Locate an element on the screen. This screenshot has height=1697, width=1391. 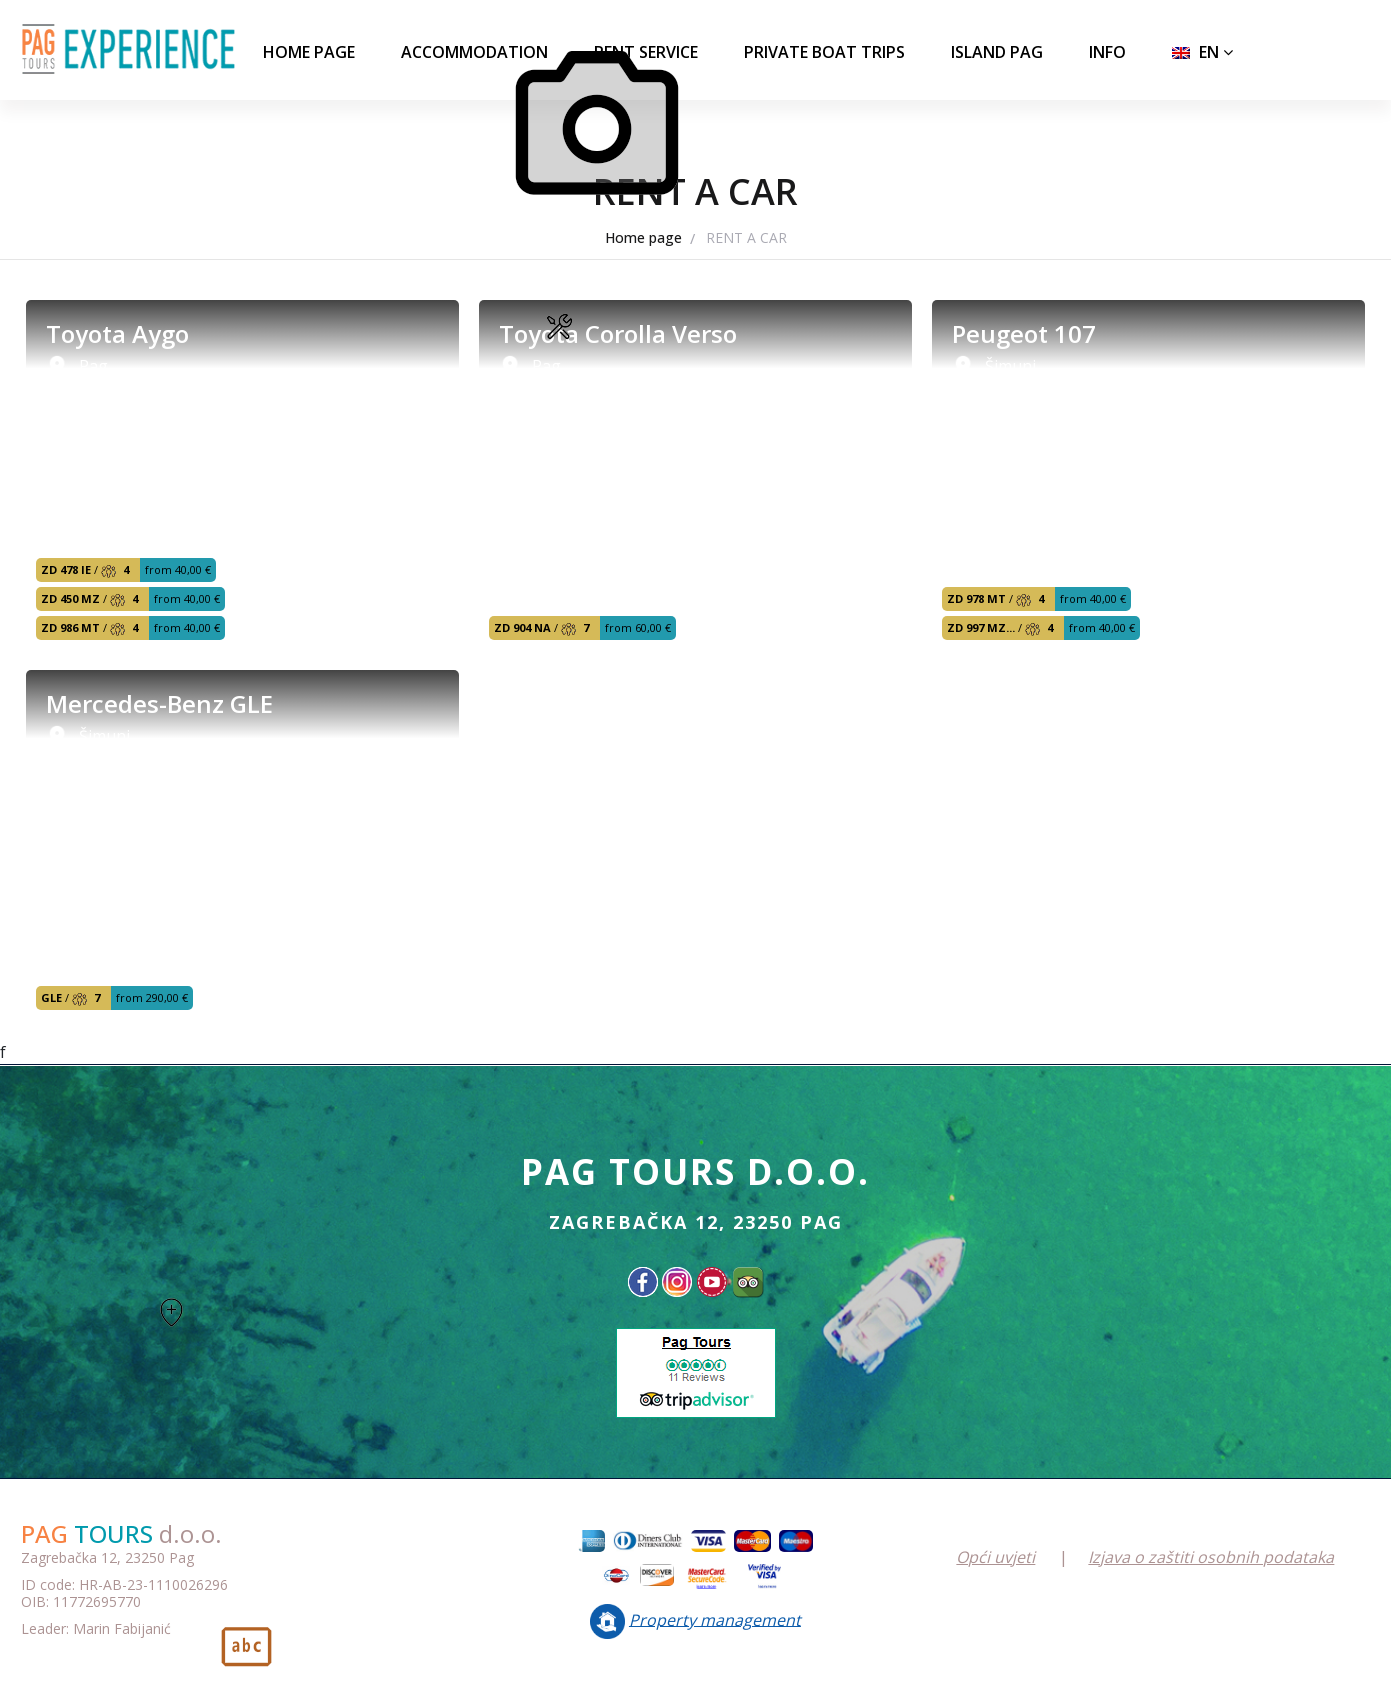
access settings or configuration options is located at coordinates (559, 326).